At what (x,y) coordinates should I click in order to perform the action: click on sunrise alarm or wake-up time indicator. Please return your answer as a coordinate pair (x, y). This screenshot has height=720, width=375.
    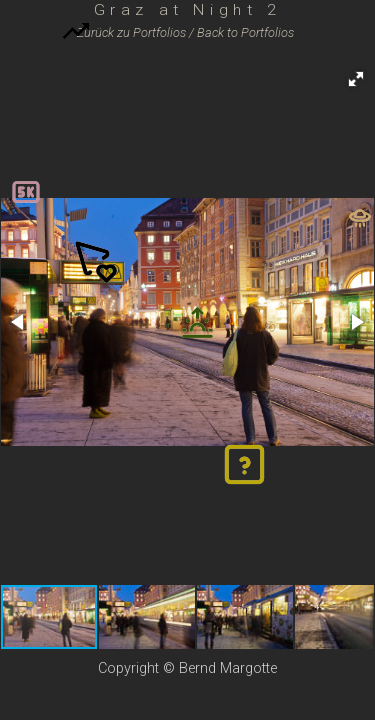
    Looking at the image, I should click on (197, 322).